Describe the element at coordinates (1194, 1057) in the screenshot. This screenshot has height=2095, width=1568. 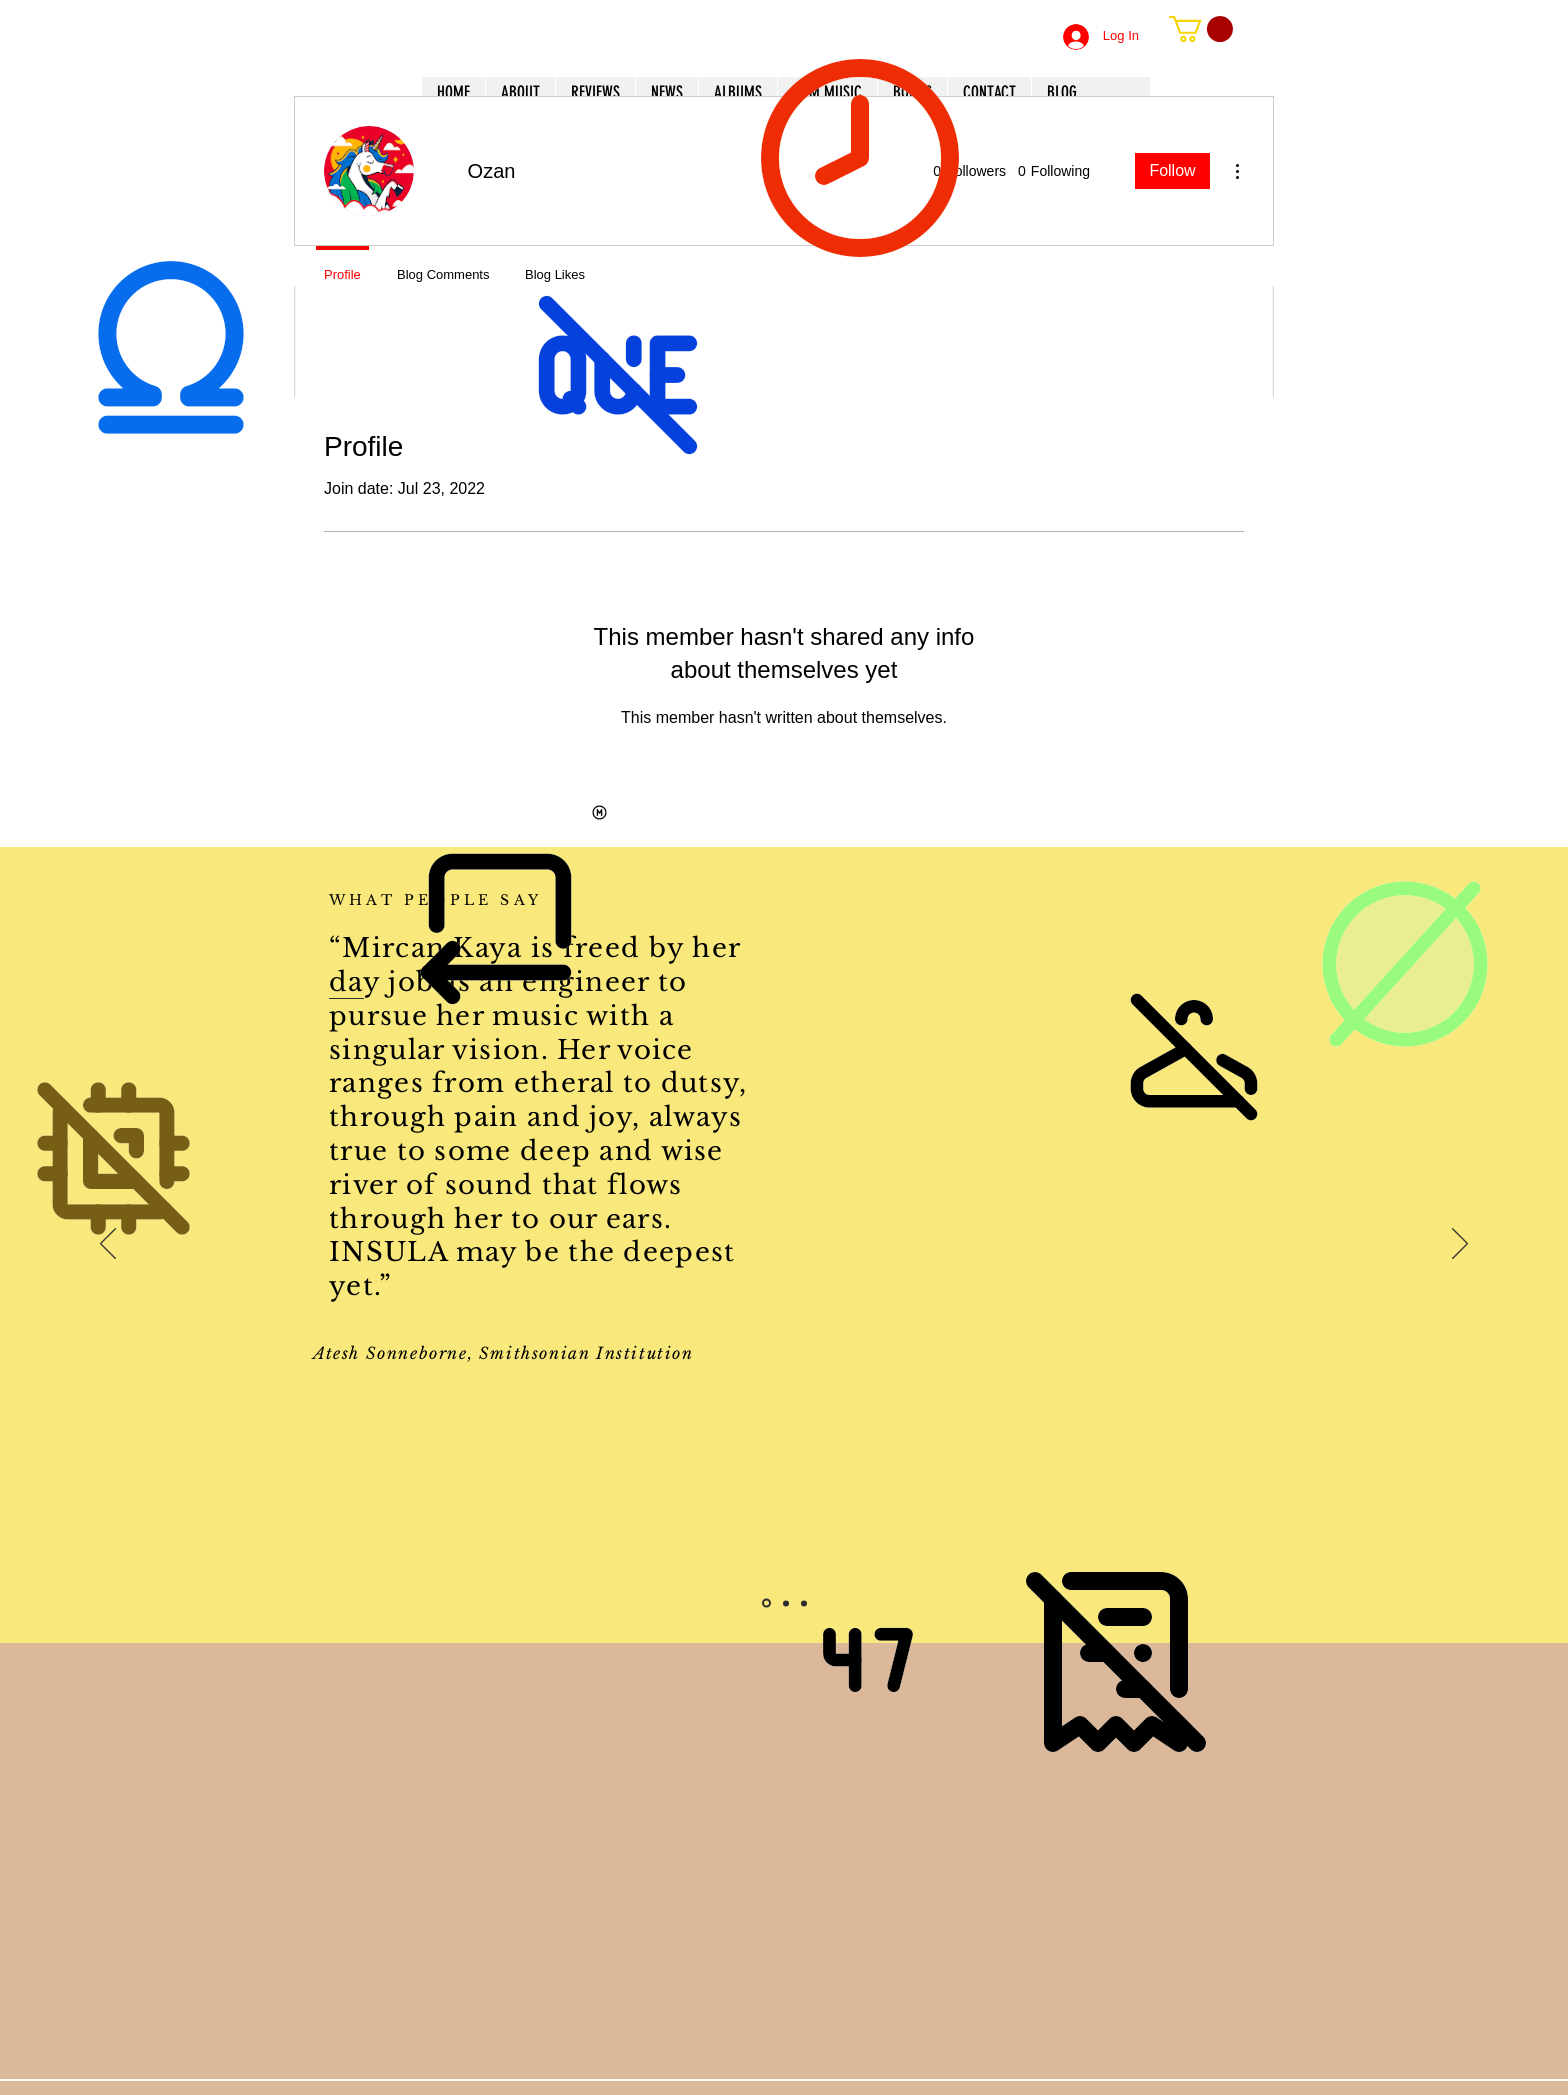
I see `wardrobe or closet feature disabled` at that location.